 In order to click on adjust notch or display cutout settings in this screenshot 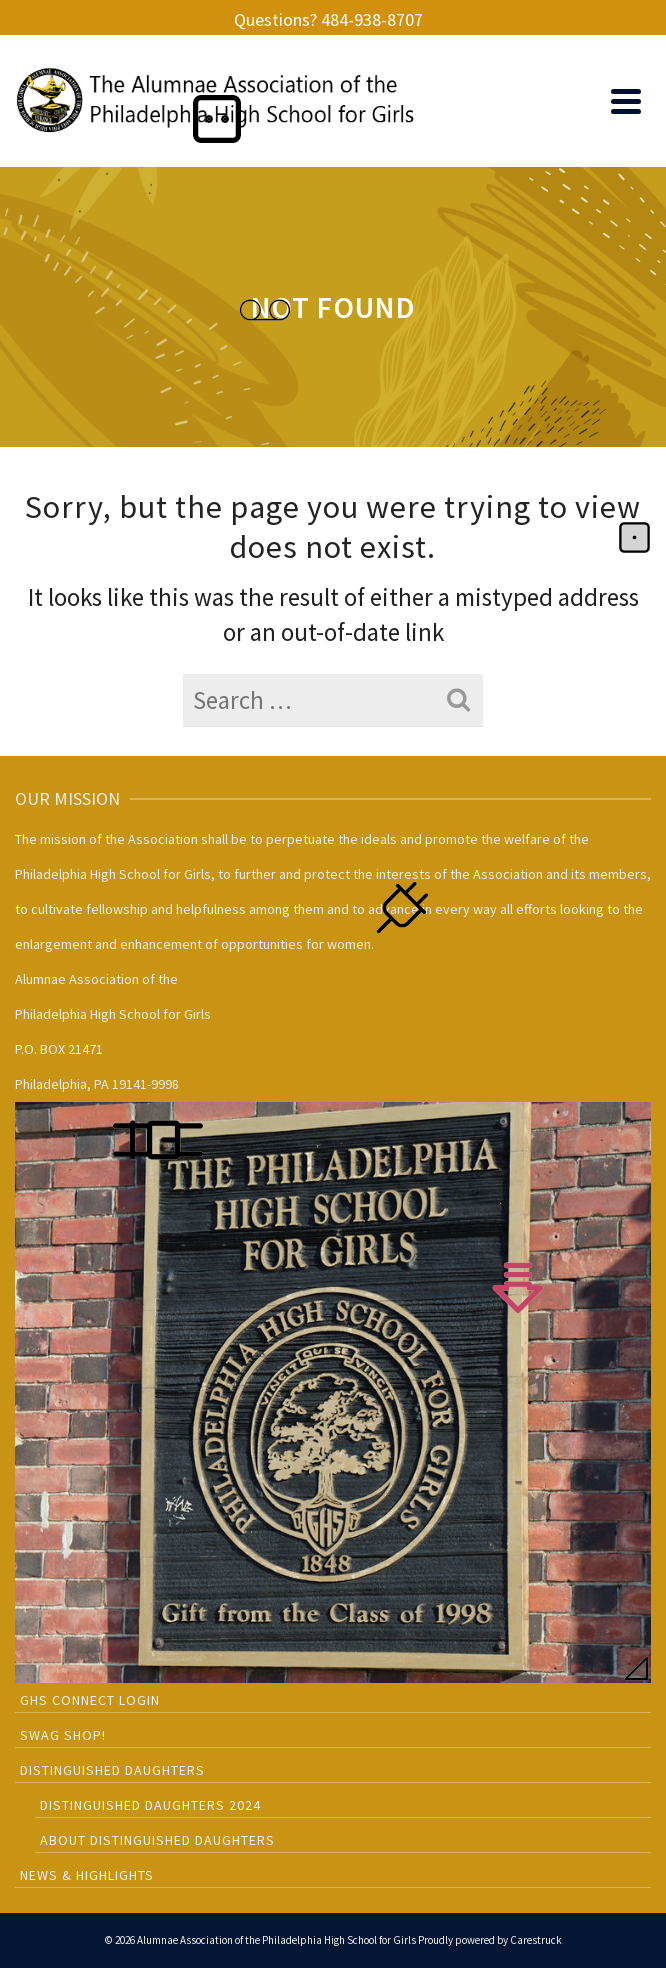, I will do `click(638, 1670)`.